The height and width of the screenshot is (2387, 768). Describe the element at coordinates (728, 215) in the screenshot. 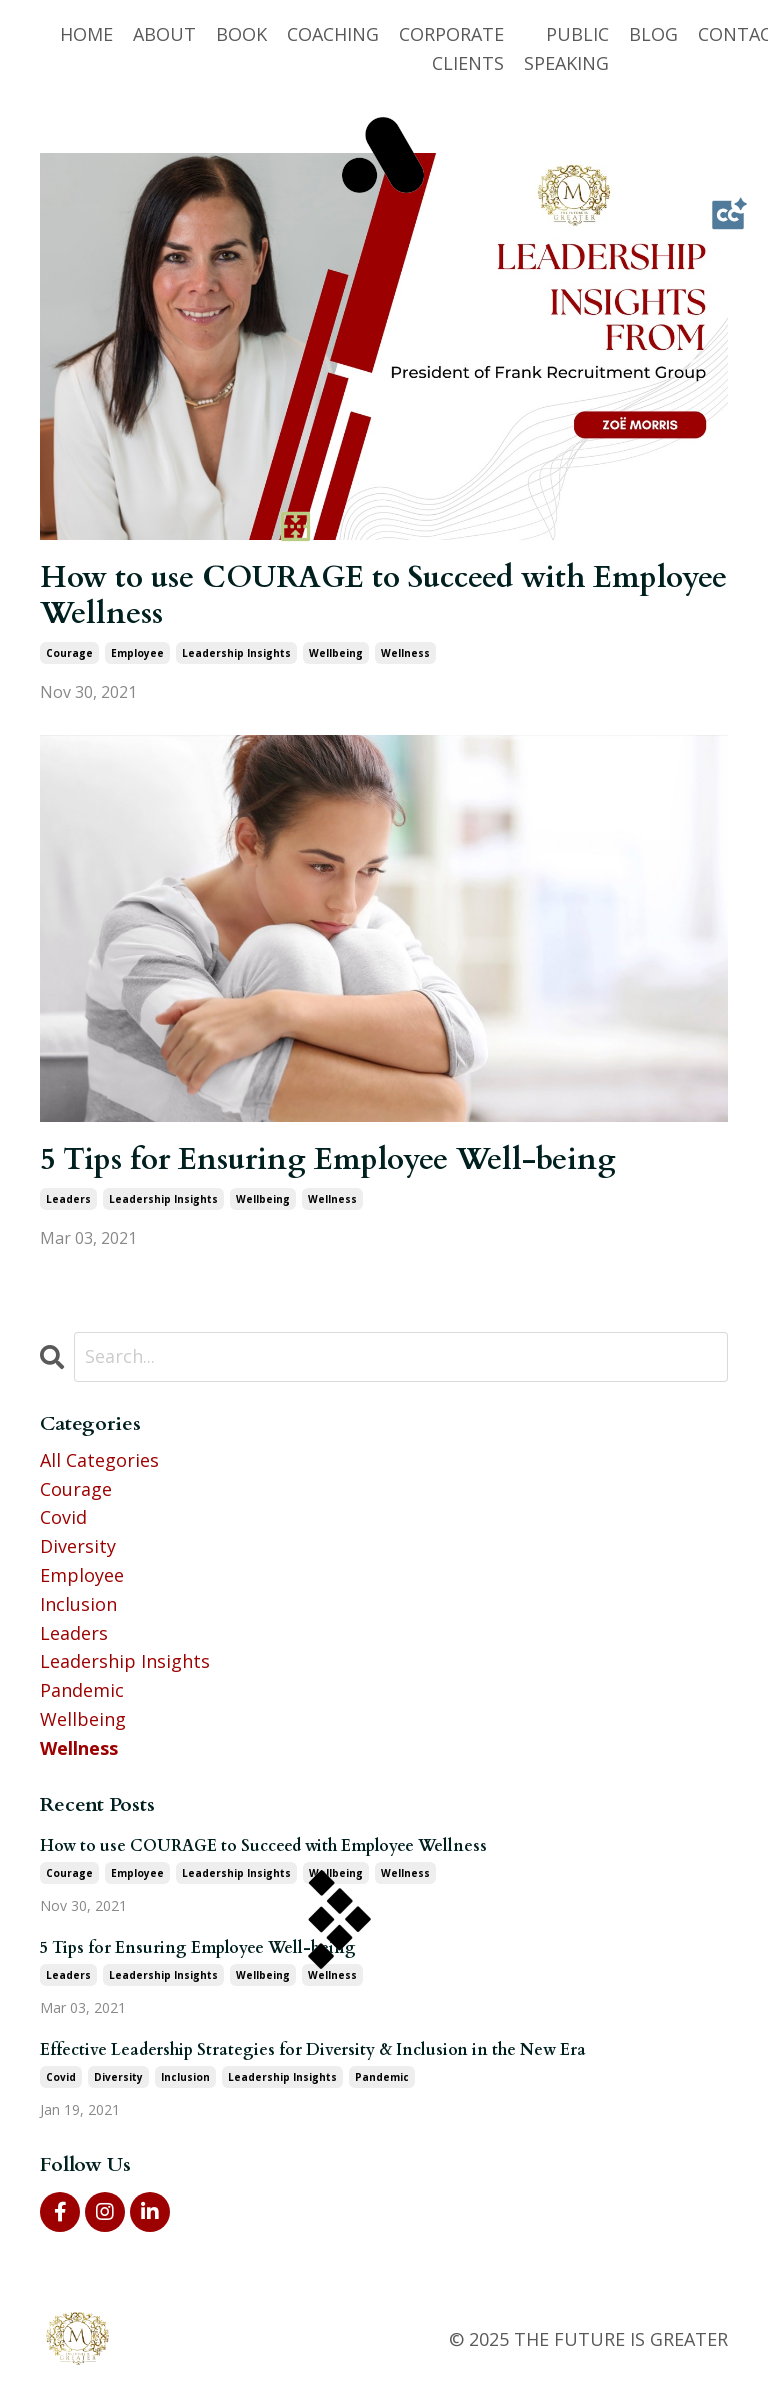

I see `enable AI-generated closed captions` at that location.